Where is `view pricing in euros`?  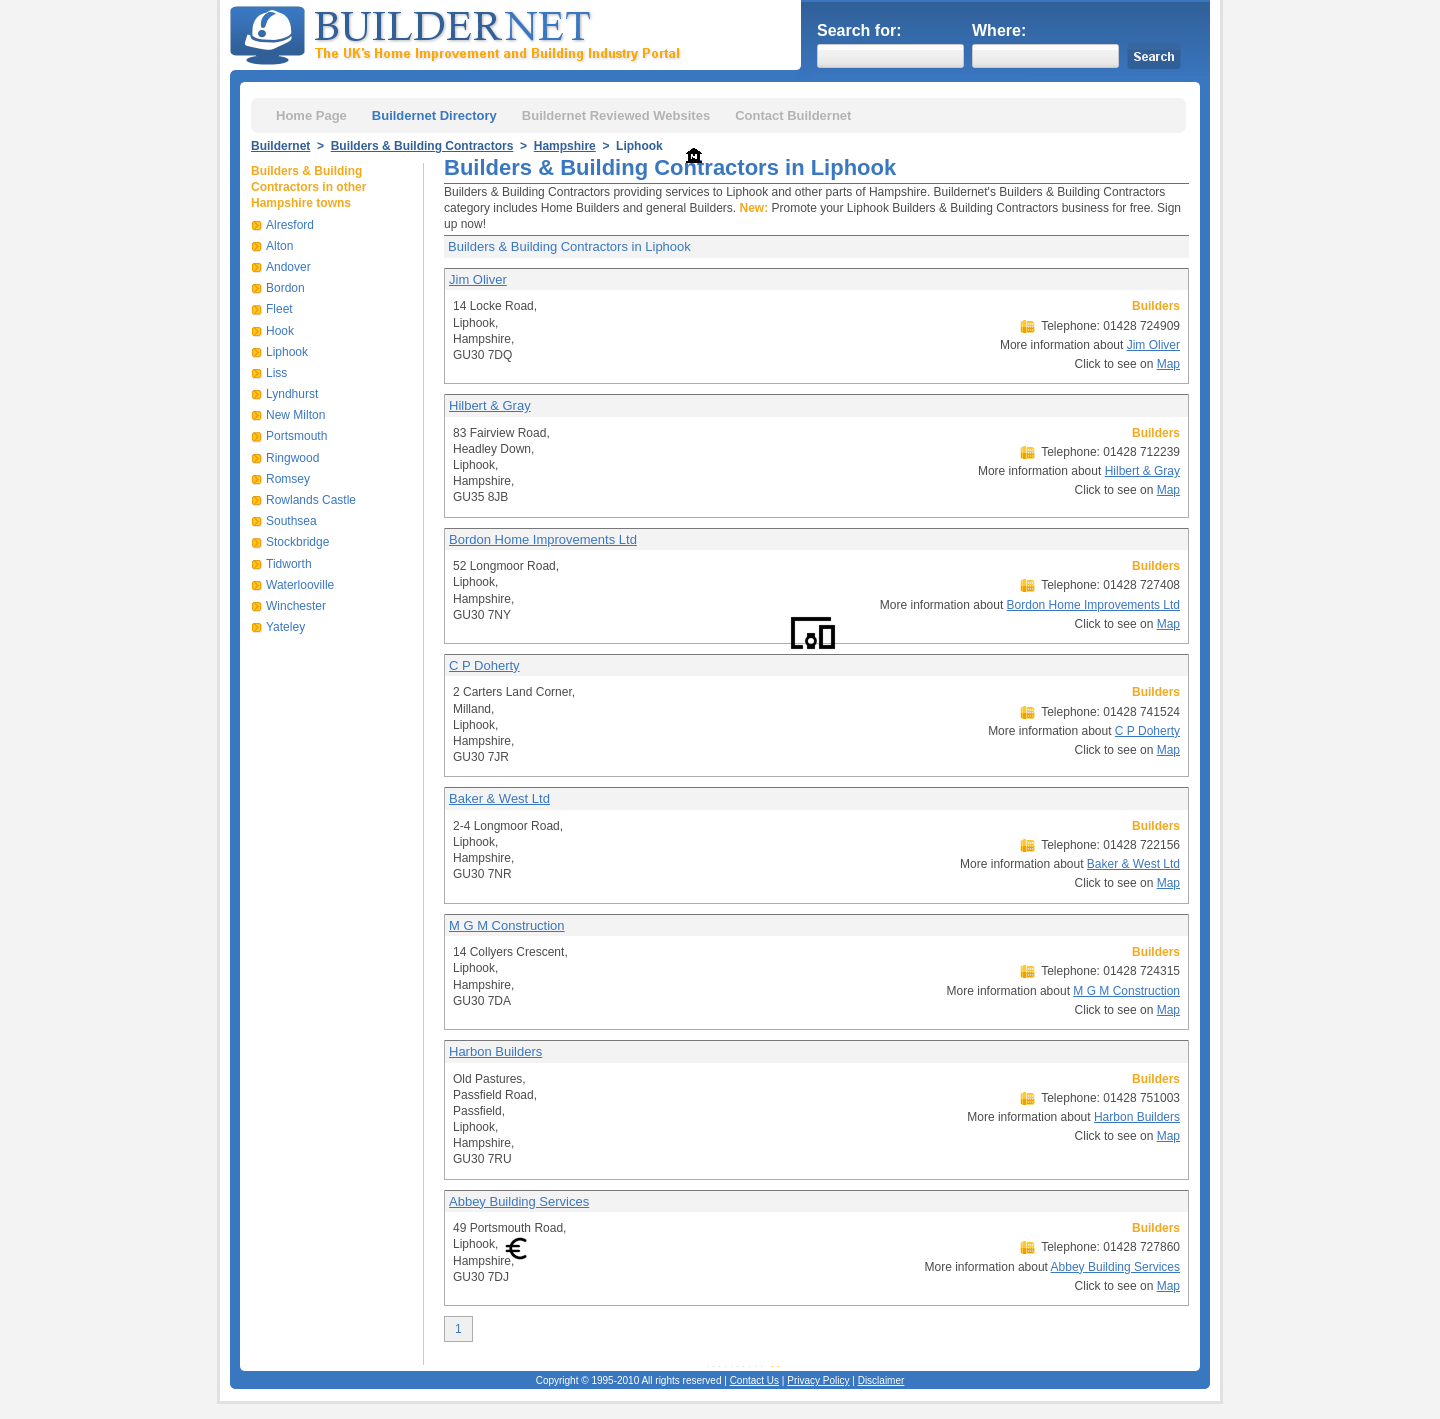 view pricing in euros is located at coordinates (516, 1248).